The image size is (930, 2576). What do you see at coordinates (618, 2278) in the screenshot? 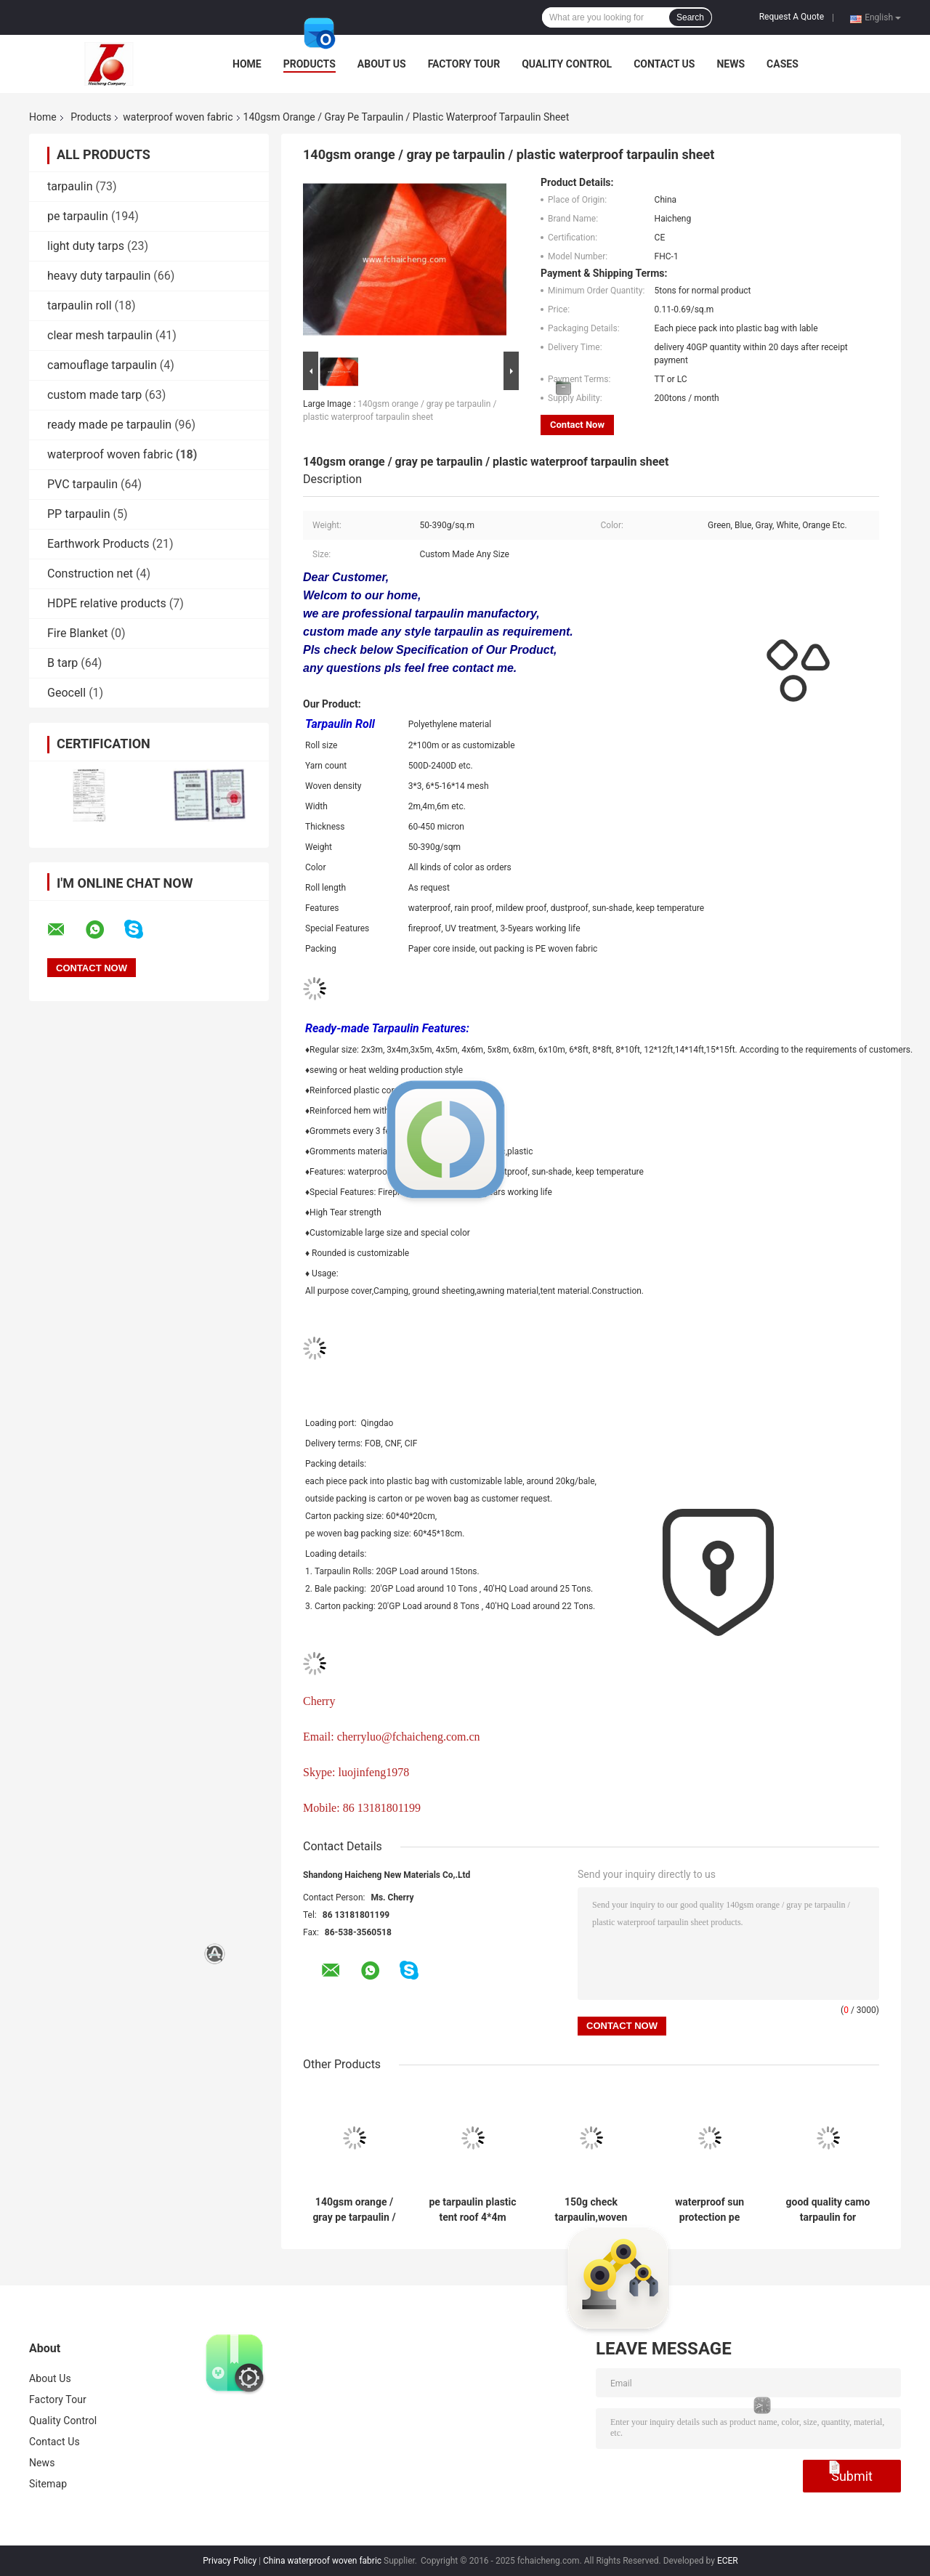
I see `open gnome builder development environment` at bounding box center [618, 2278].